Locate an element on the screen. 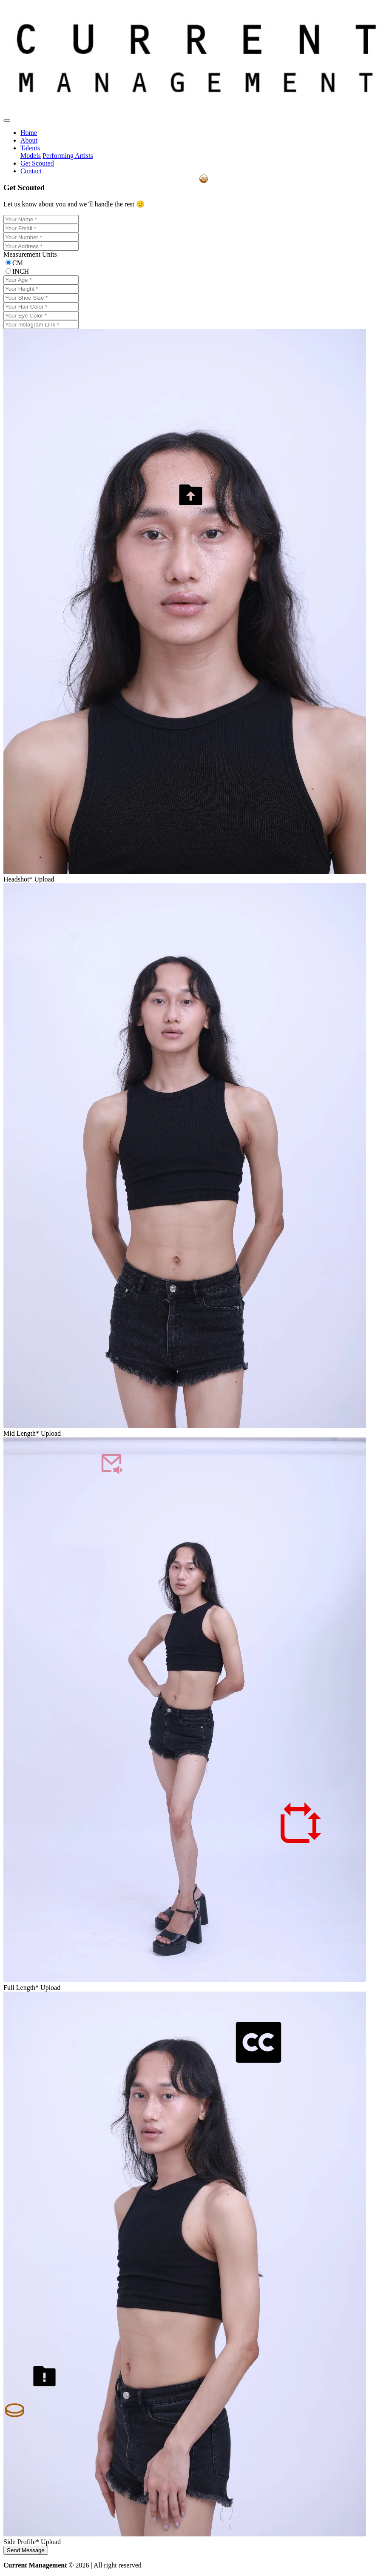  adjust custom dimensions or size is located at coordinates (298, 1825).